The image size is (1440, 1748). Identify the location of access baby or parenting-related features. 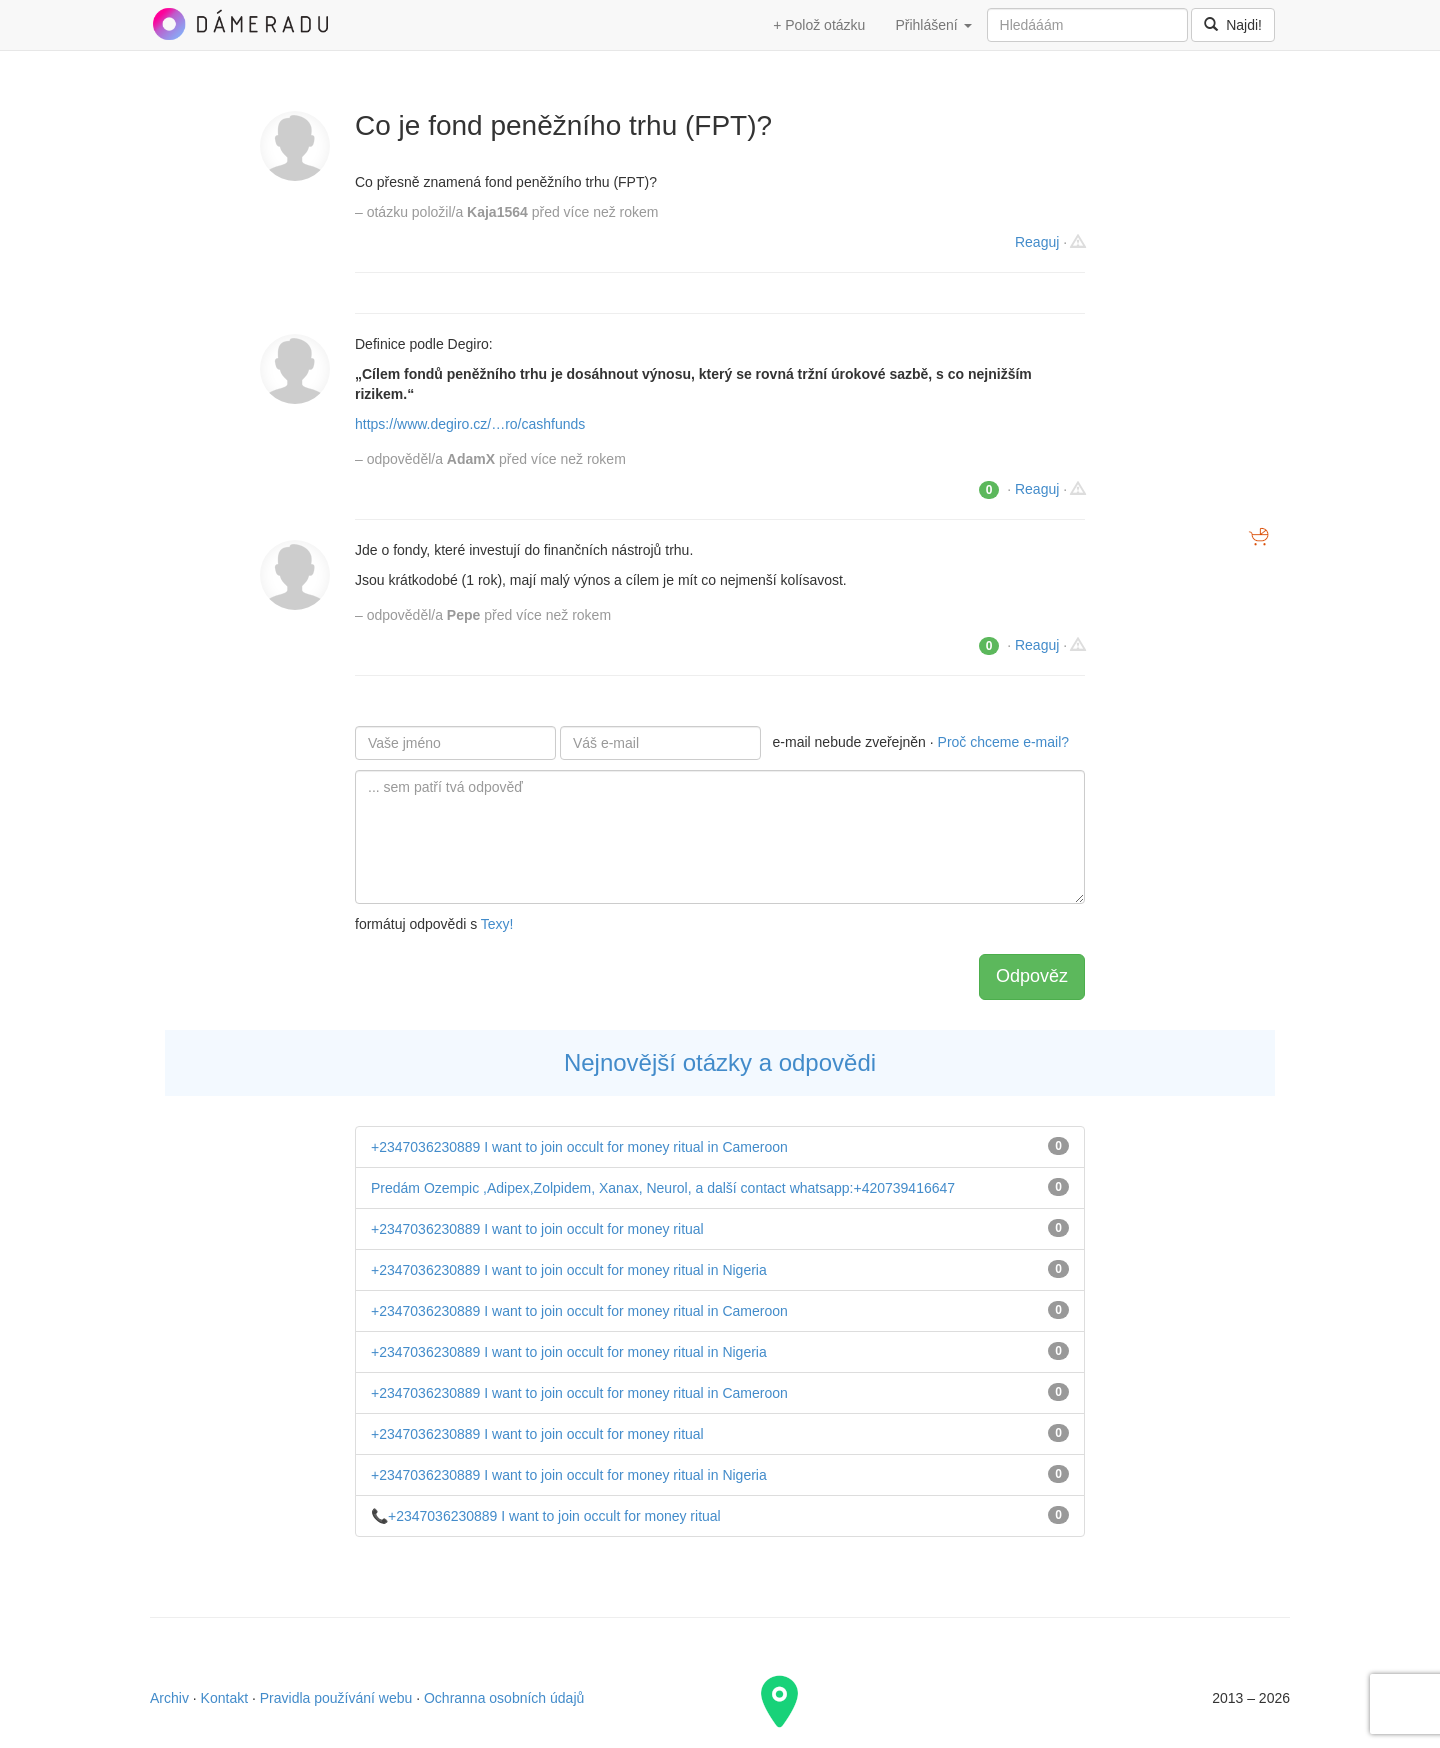
(1259, 536).